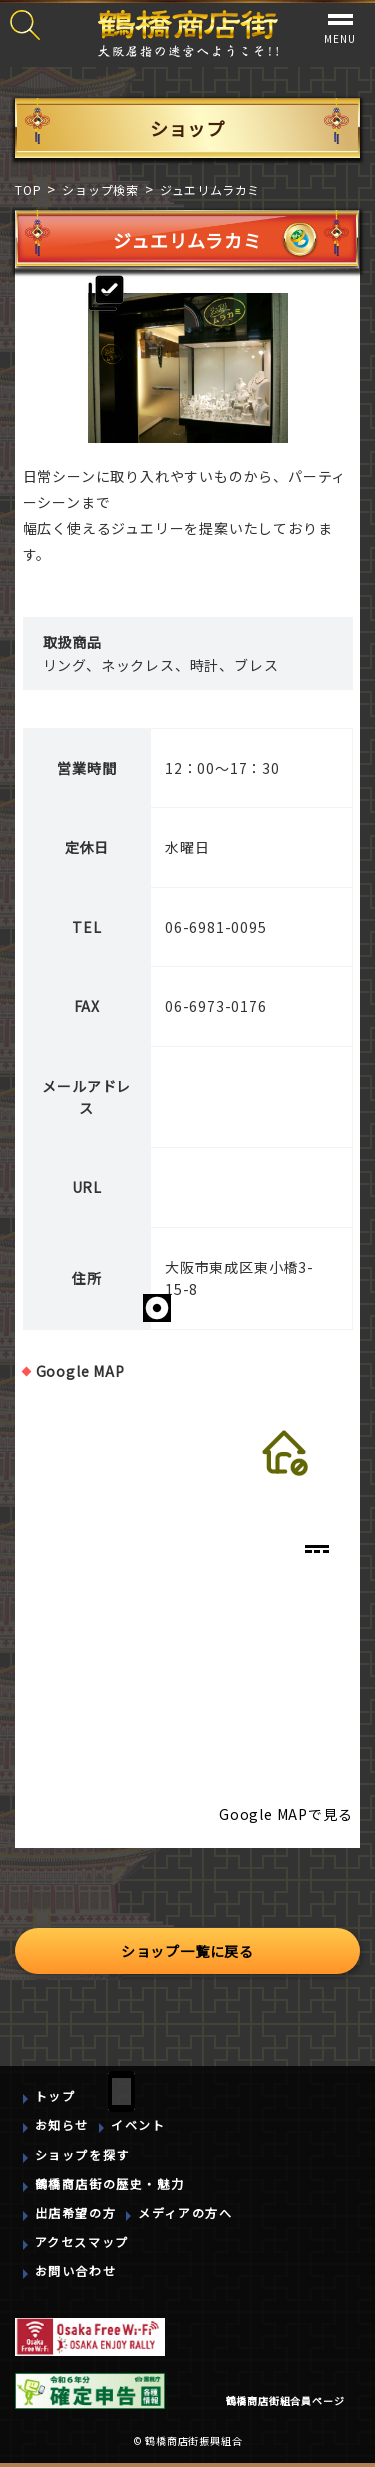 The width and height of the screenshot is (375, 2467). I want to click on view music album or collection, so click(157, 1308).